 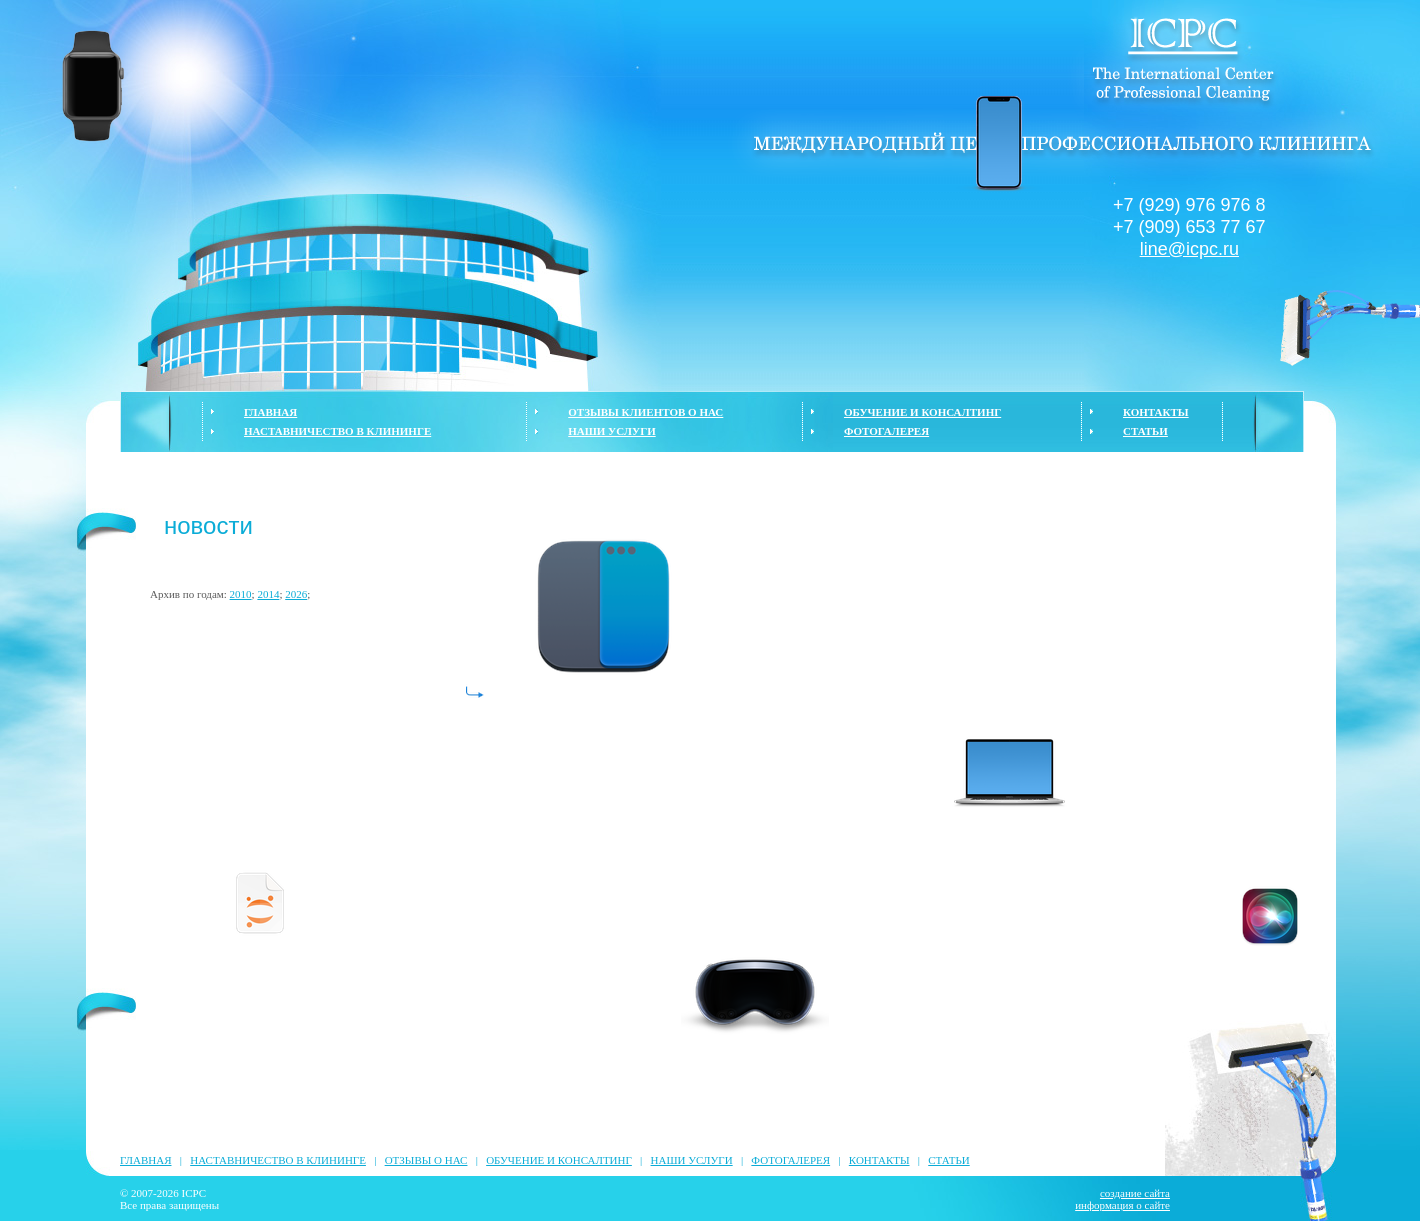 I want to click on apple watch device icon, so click(x=92, y=86).